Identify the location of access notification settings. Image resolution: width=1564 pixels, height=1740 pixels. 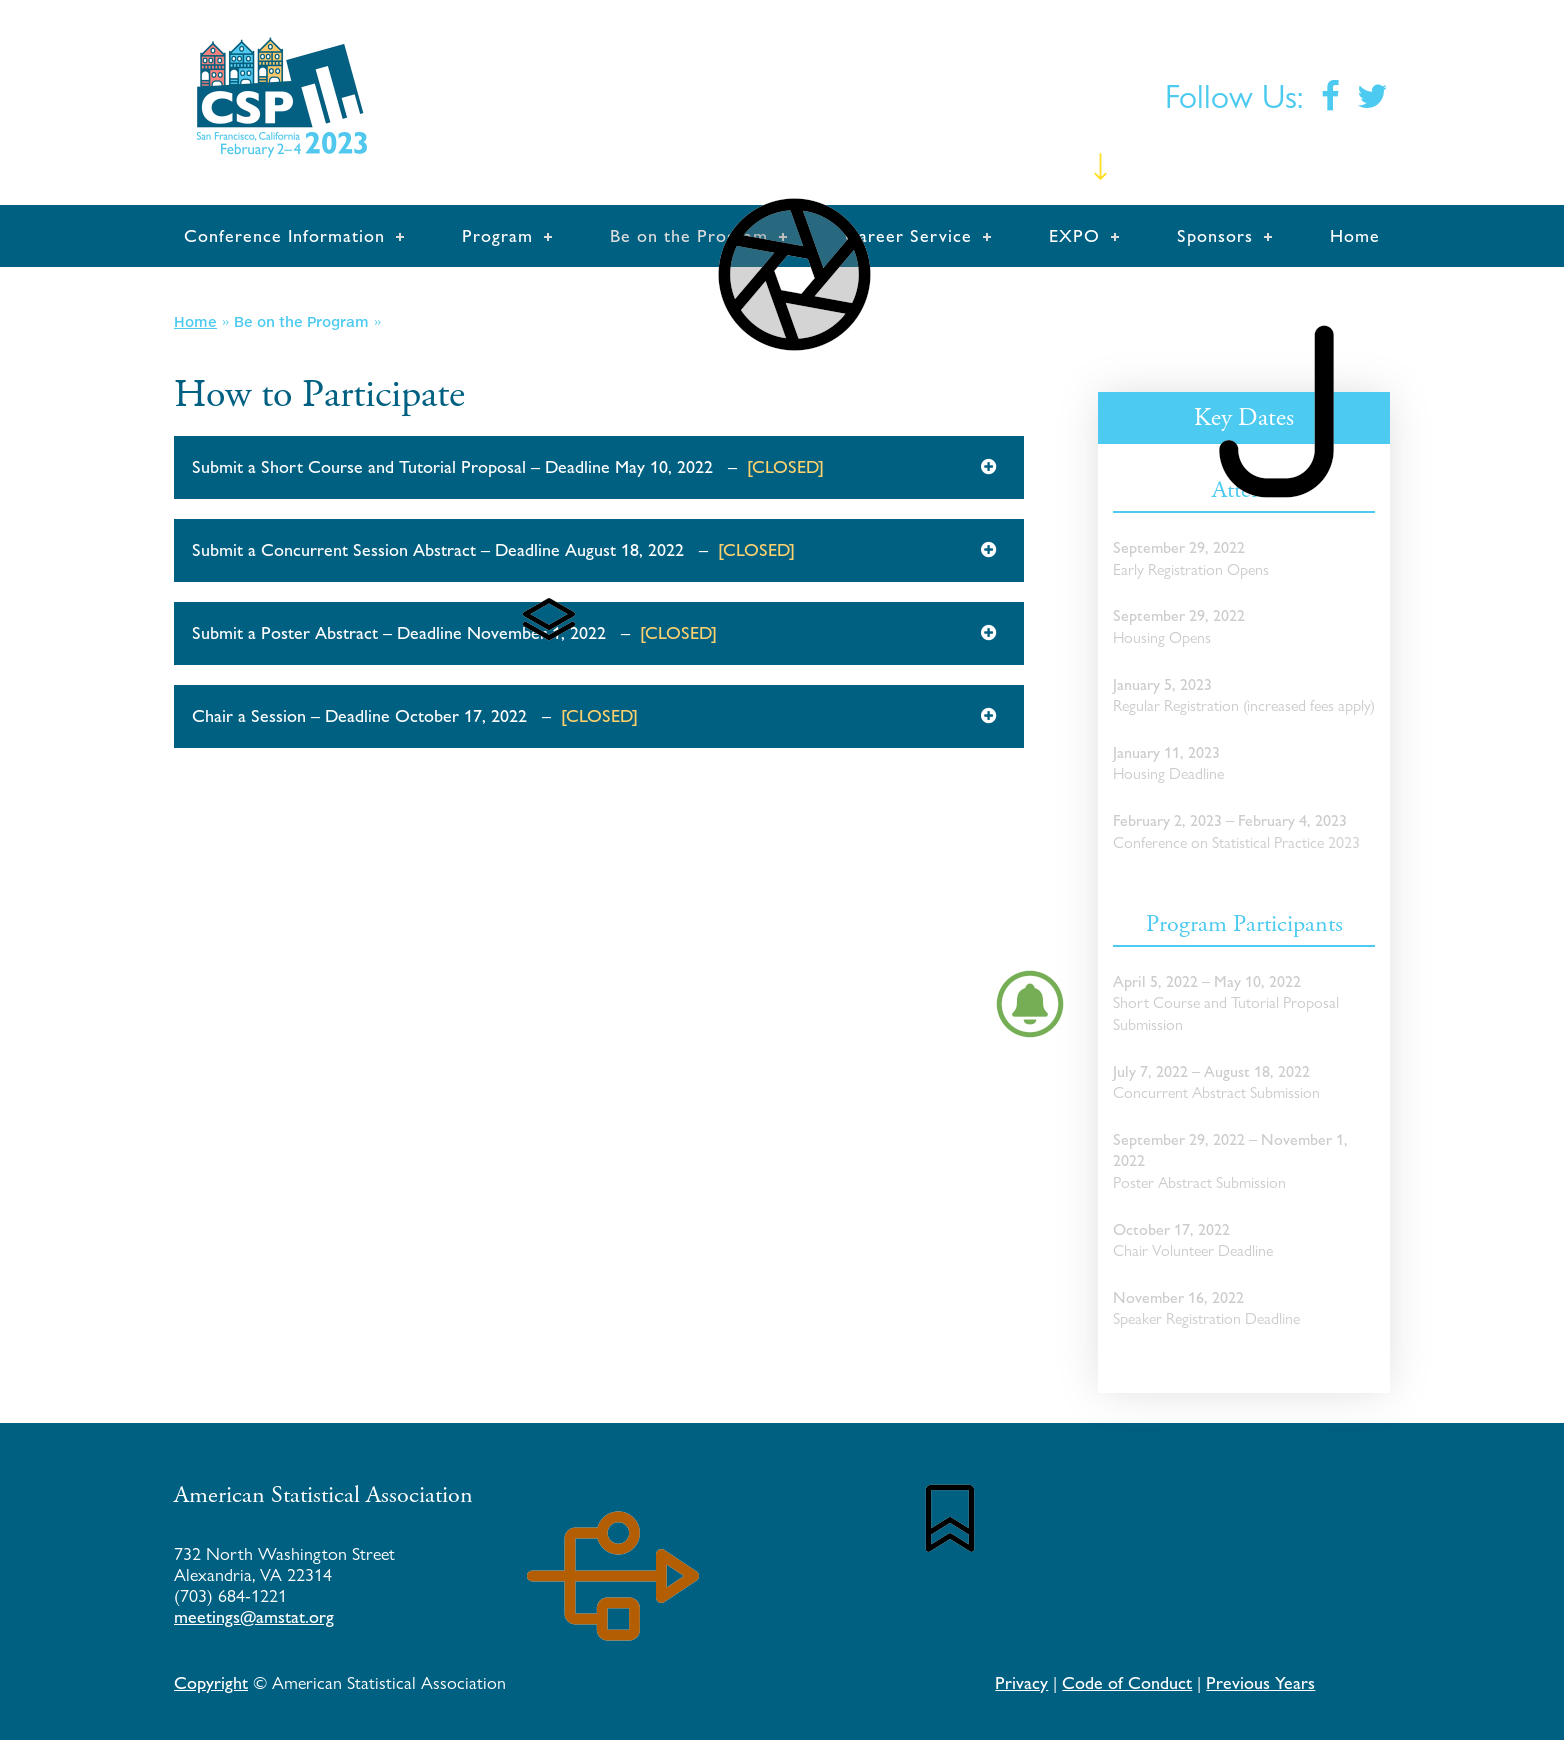
(1030, 1004).